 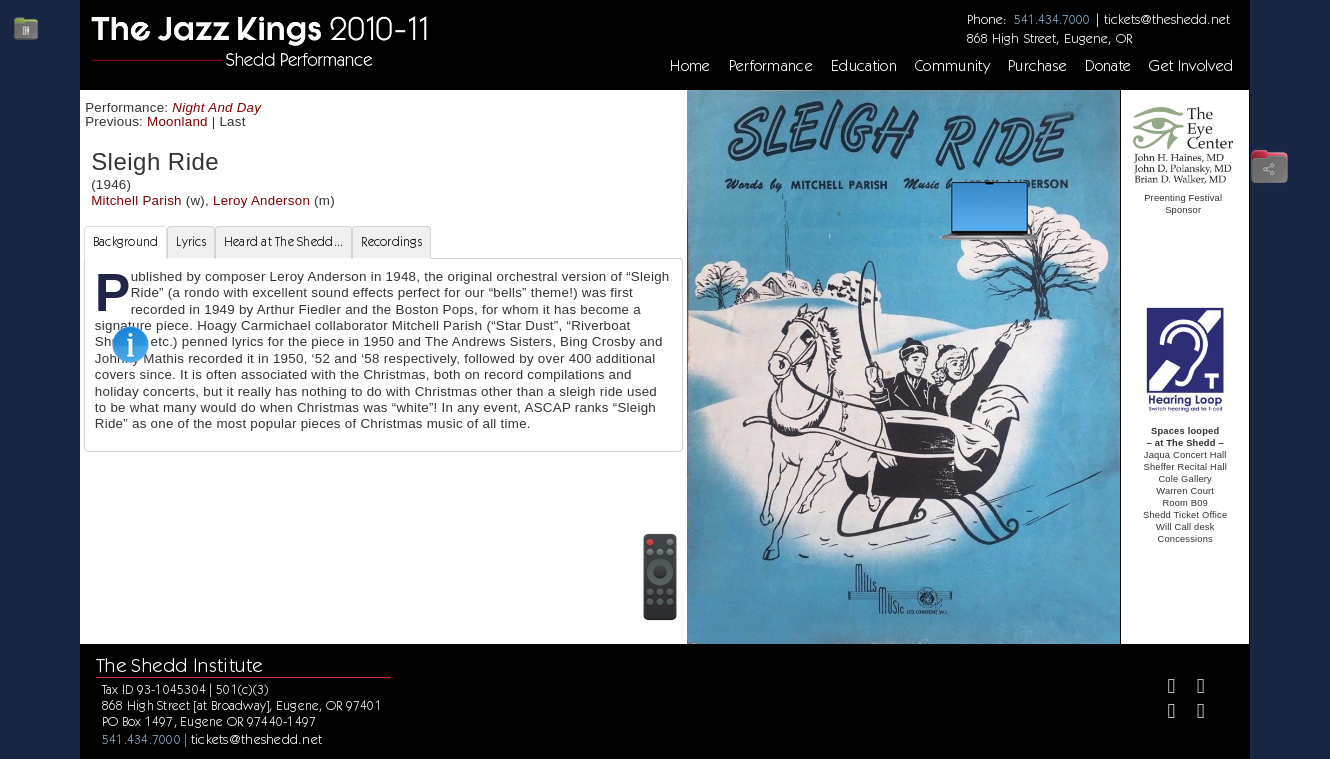 What do you see at coordinates (1269, 166) in the screenshot?
I see `access your public shared files folder` at bounding box center [1269, 166].